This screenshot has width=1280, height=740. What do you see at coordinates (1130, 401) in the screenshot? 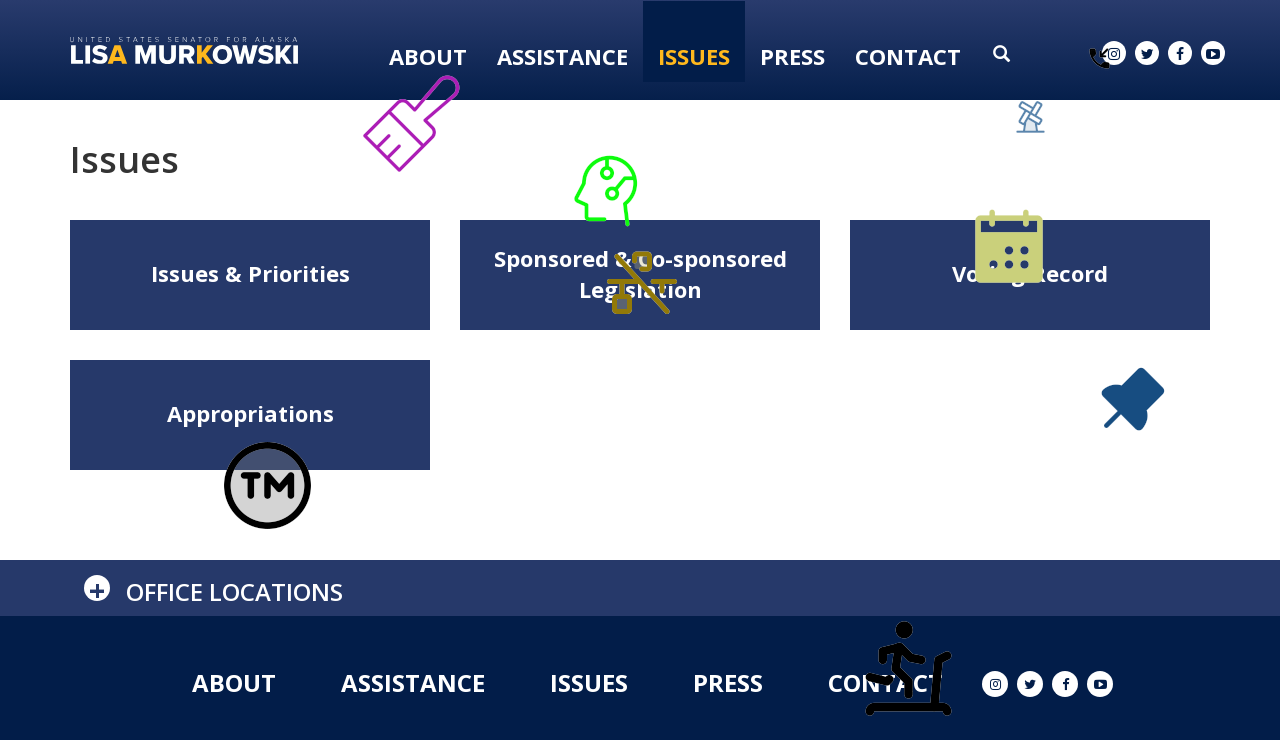
I see `pin an item to keep it visible` at bounding box center [1130, 401].